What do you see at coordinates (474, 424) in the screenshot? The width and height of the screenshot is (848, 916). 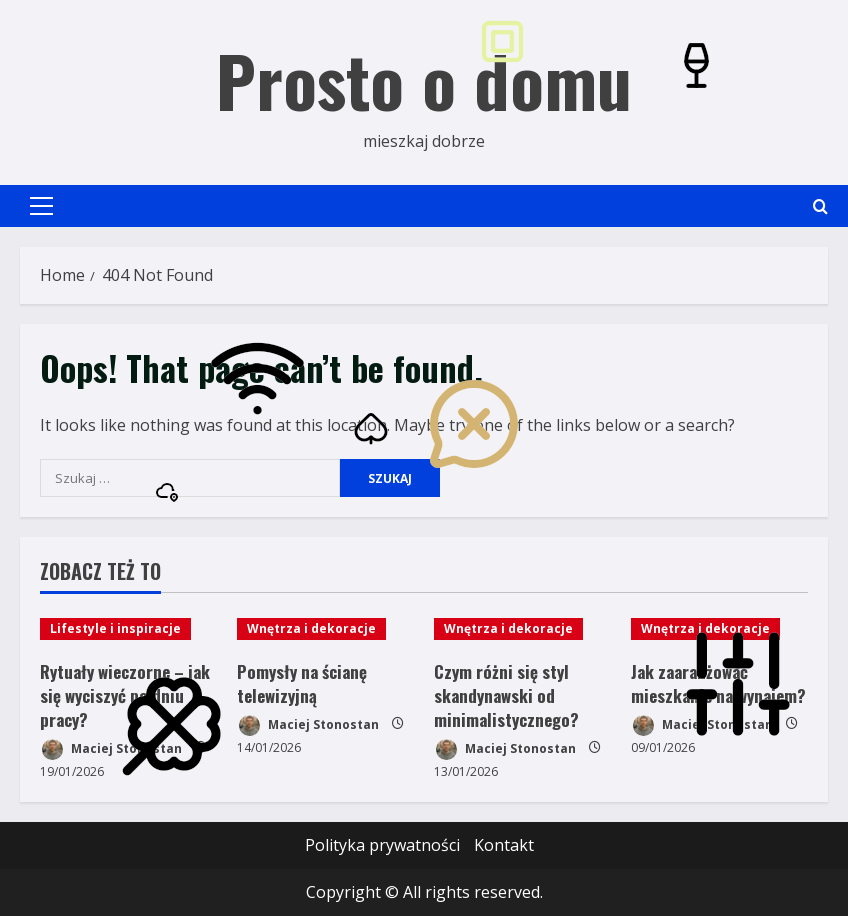 I see `delete a message or conversation` at bounding box center [474, 424].